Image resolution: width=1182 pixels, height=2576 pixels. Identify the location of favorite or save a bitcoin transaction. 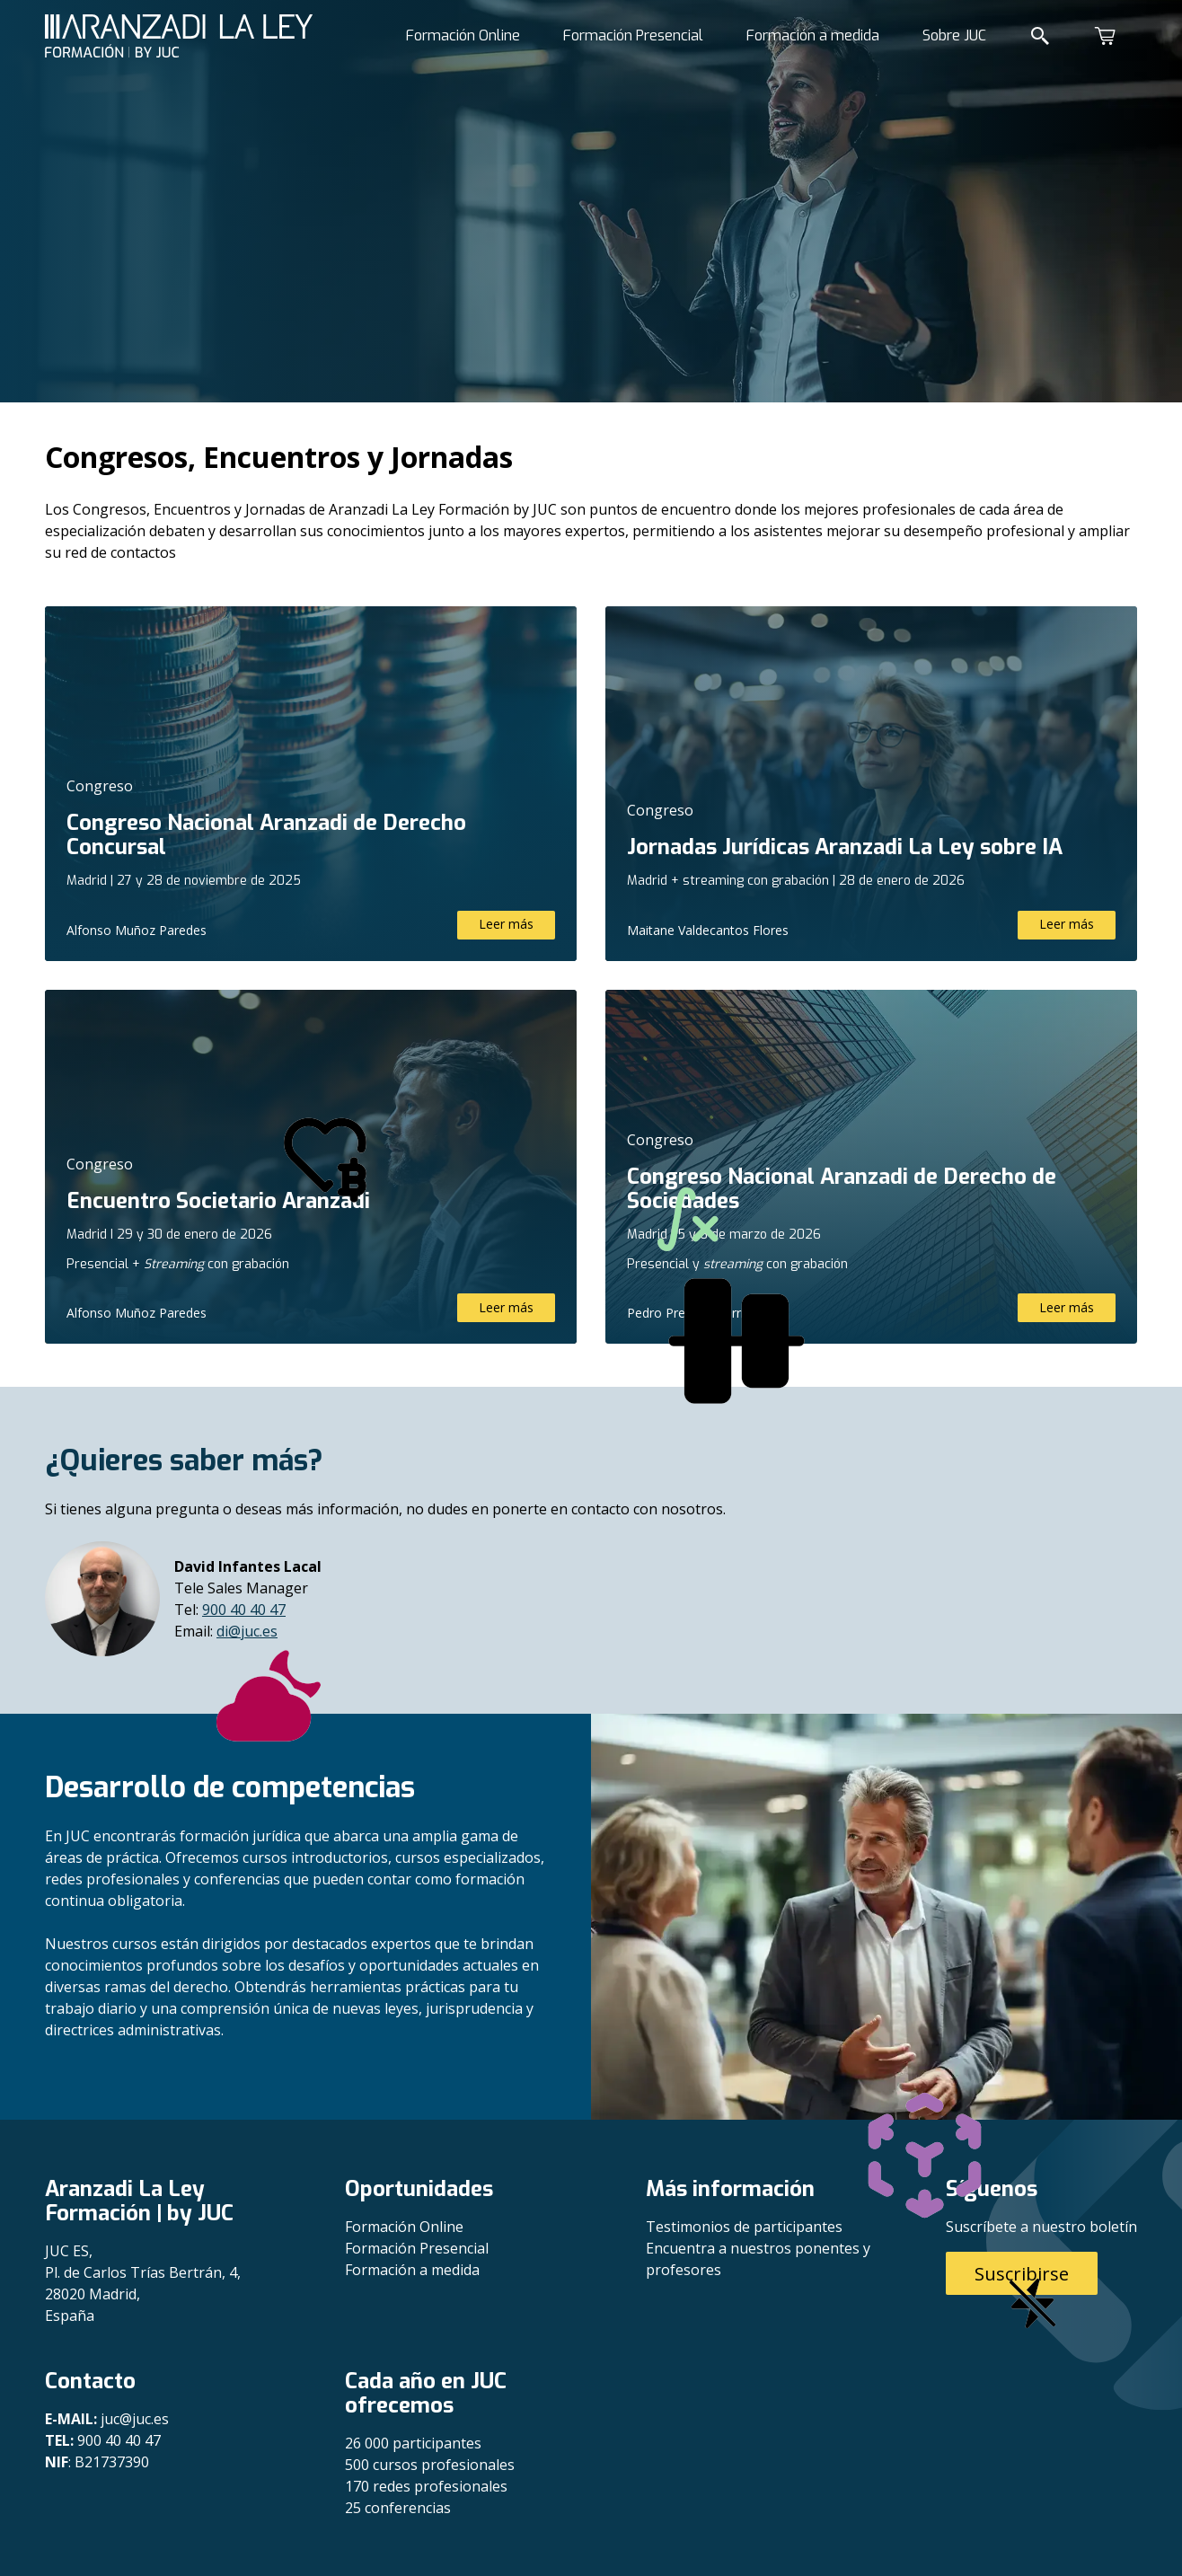
(325, 1155).